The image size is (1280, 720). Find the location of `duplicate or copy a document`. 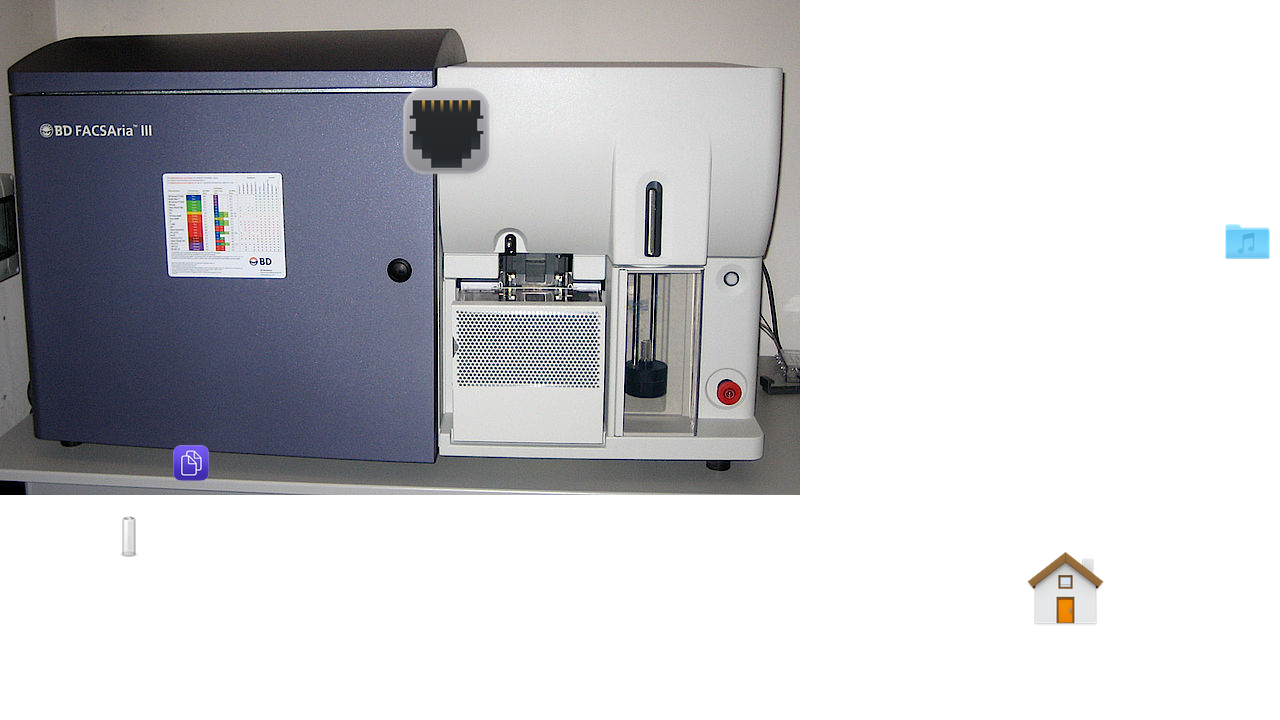

duplicate or copy a document is located at coordinates (191, 463).